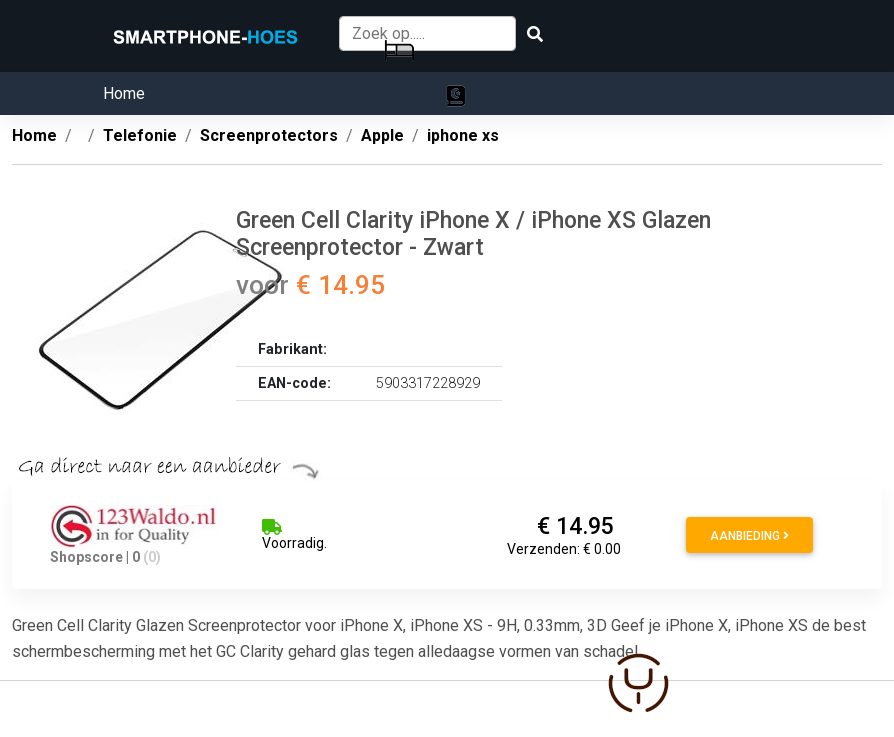 The image size is (894, 737). Describe the element at coordinates (638, 684) in the screenshot. I see `bity cryptocurrency exchange logo` at that location.